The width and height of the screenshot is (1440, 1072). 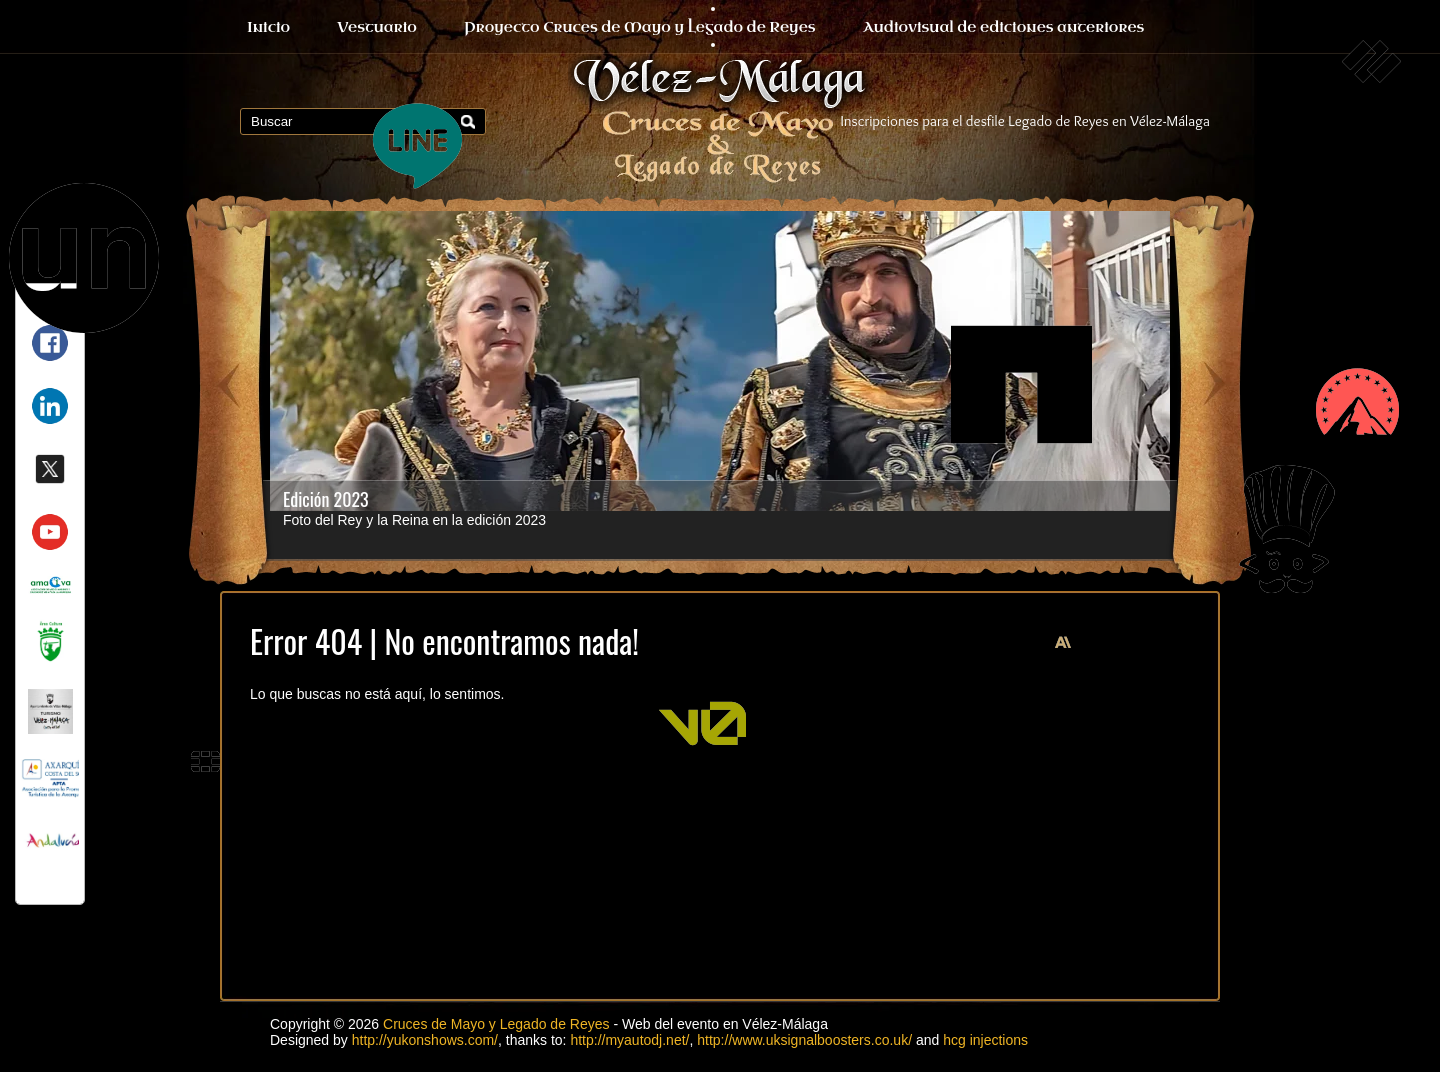 I want to click on Anthropic company logo, so click(x=1063, y=642).